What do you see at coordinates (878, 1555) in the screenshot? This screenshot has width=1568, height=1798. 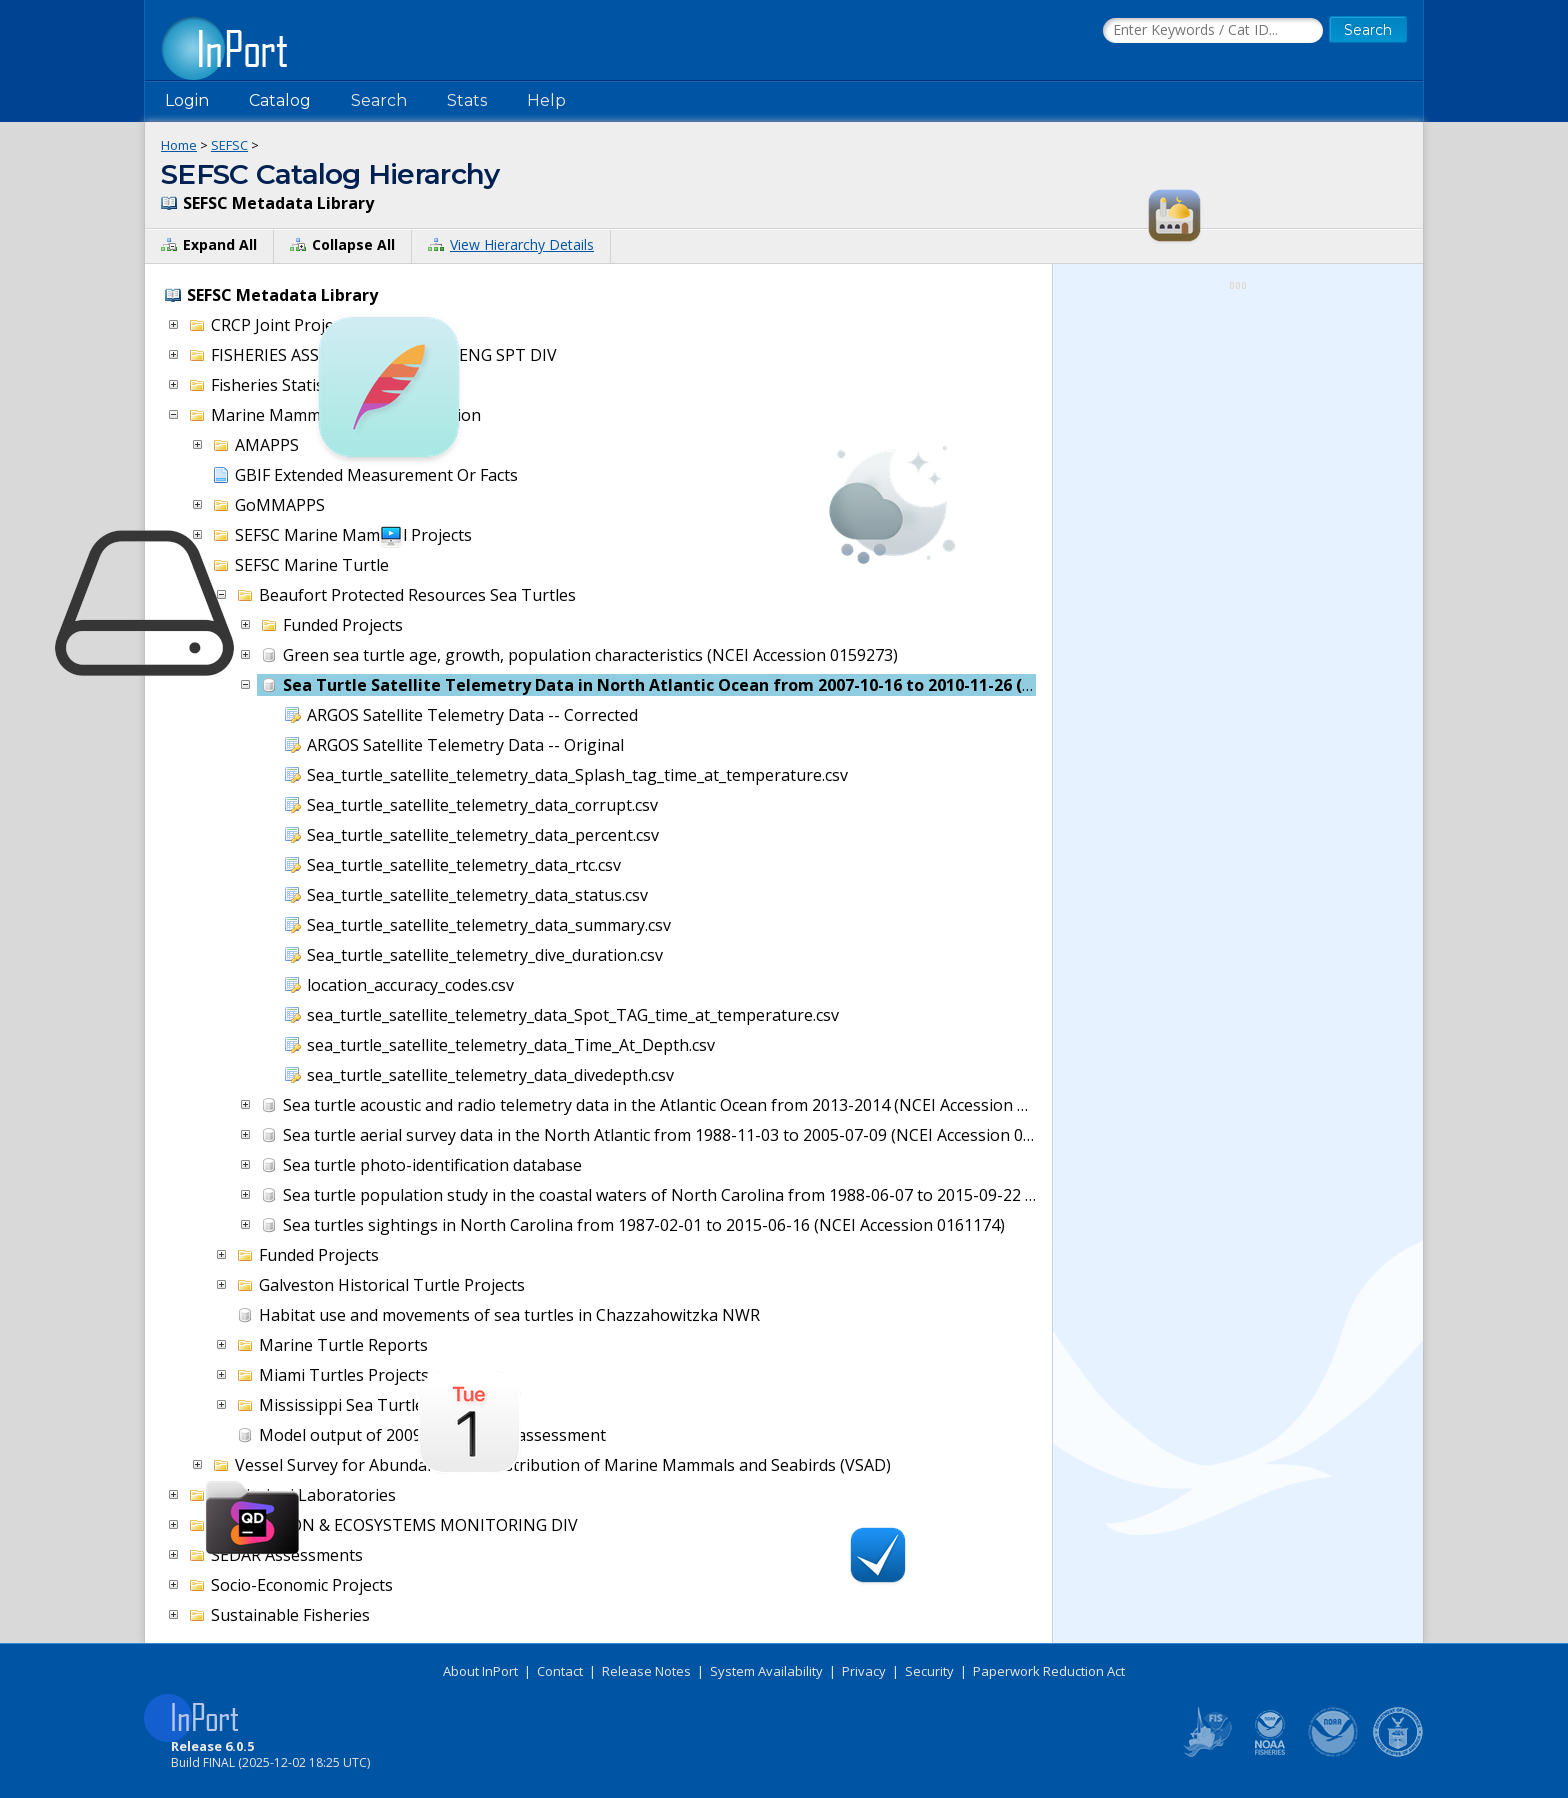 I see `open Super Productivity app` at bounding box center [878, 1555].